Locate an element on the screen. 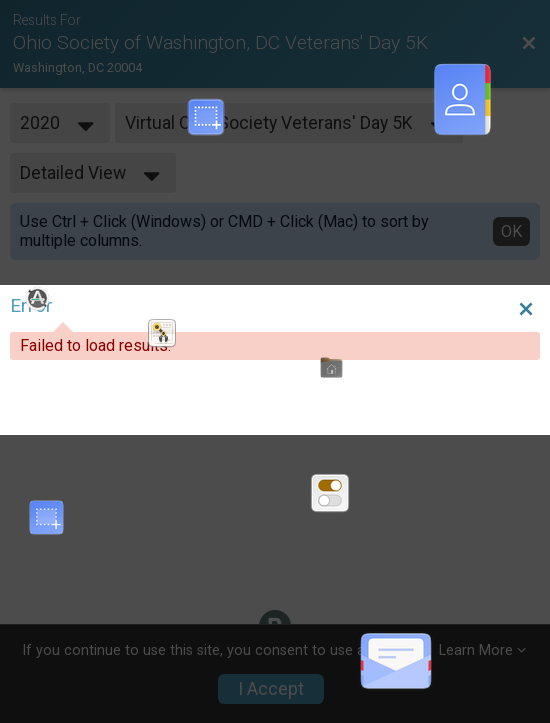 The image size is (550, 723). open the contacts or address book app is located at coordinates (462, 99).